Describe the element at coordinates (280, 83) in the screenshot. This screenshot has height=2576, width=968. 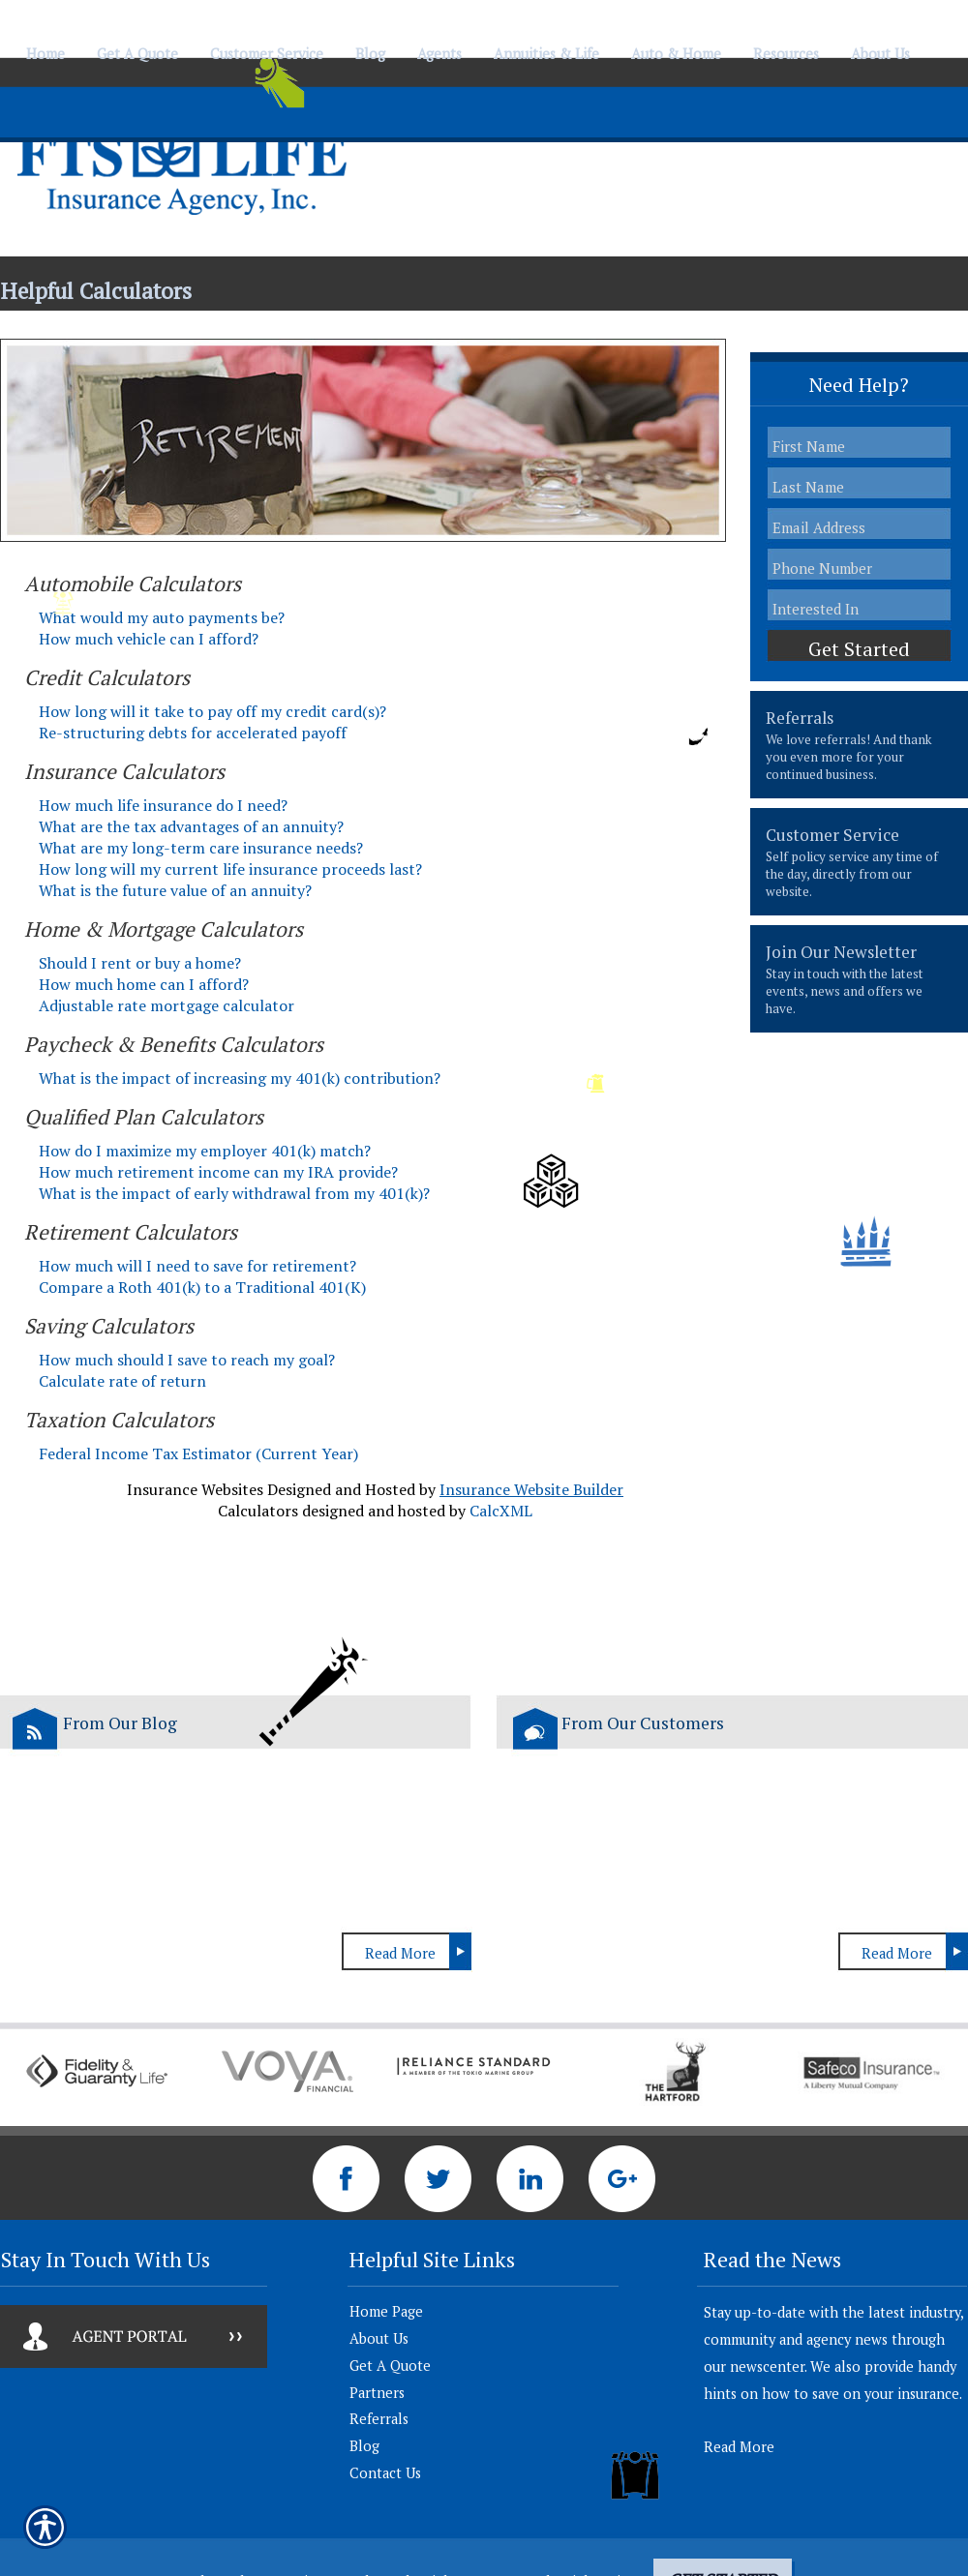
I see `launch or throw a bowling ball in gameplay` at that location.